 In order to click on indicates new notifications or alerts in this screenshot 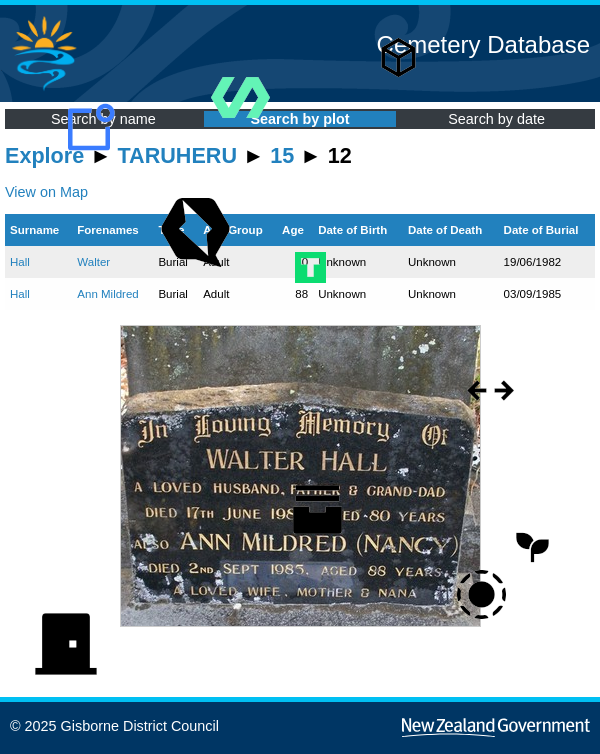, I will do `click(89, 127)`.